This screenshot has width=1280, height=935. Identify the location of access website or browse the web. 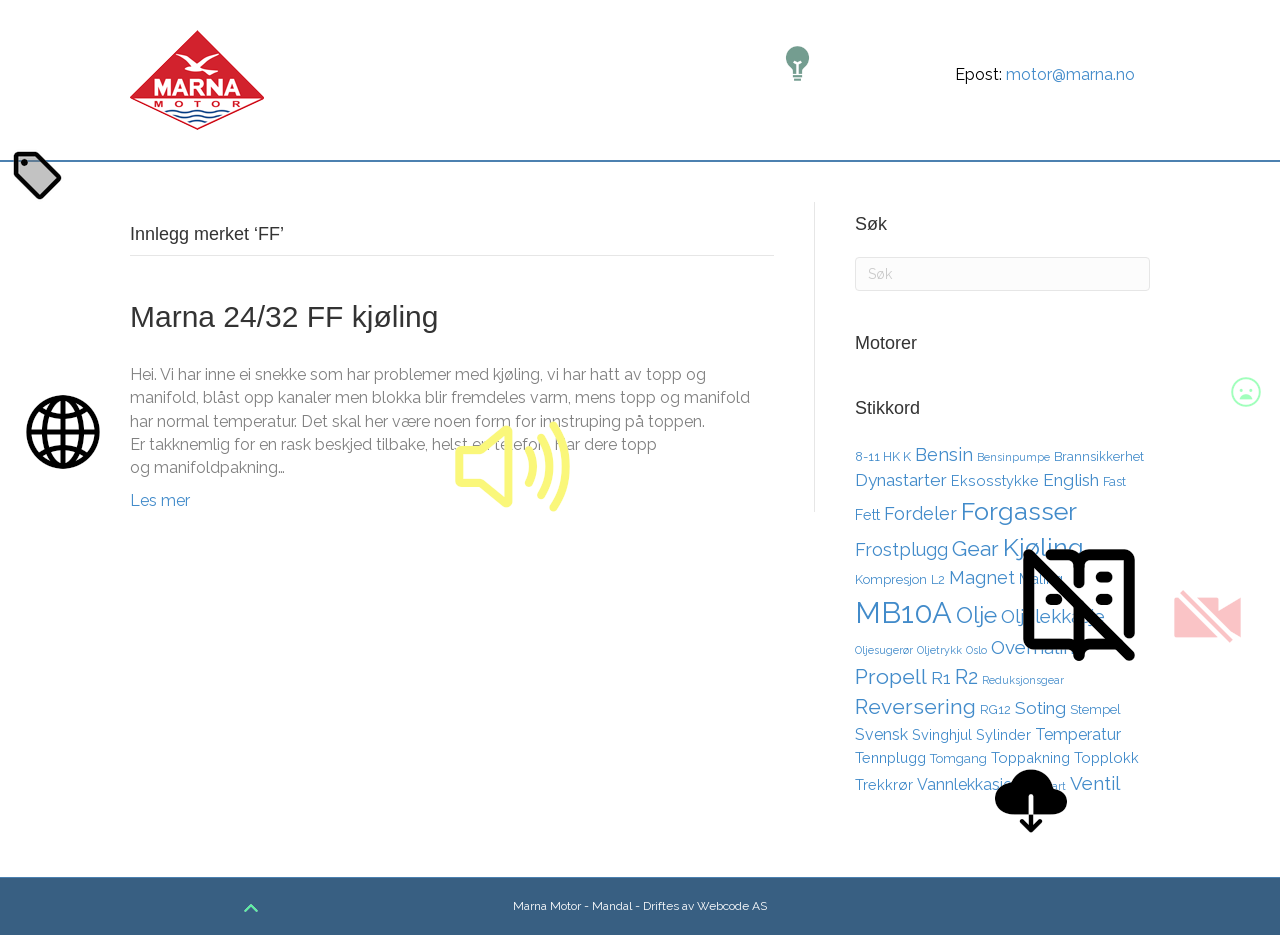
(63, 432).